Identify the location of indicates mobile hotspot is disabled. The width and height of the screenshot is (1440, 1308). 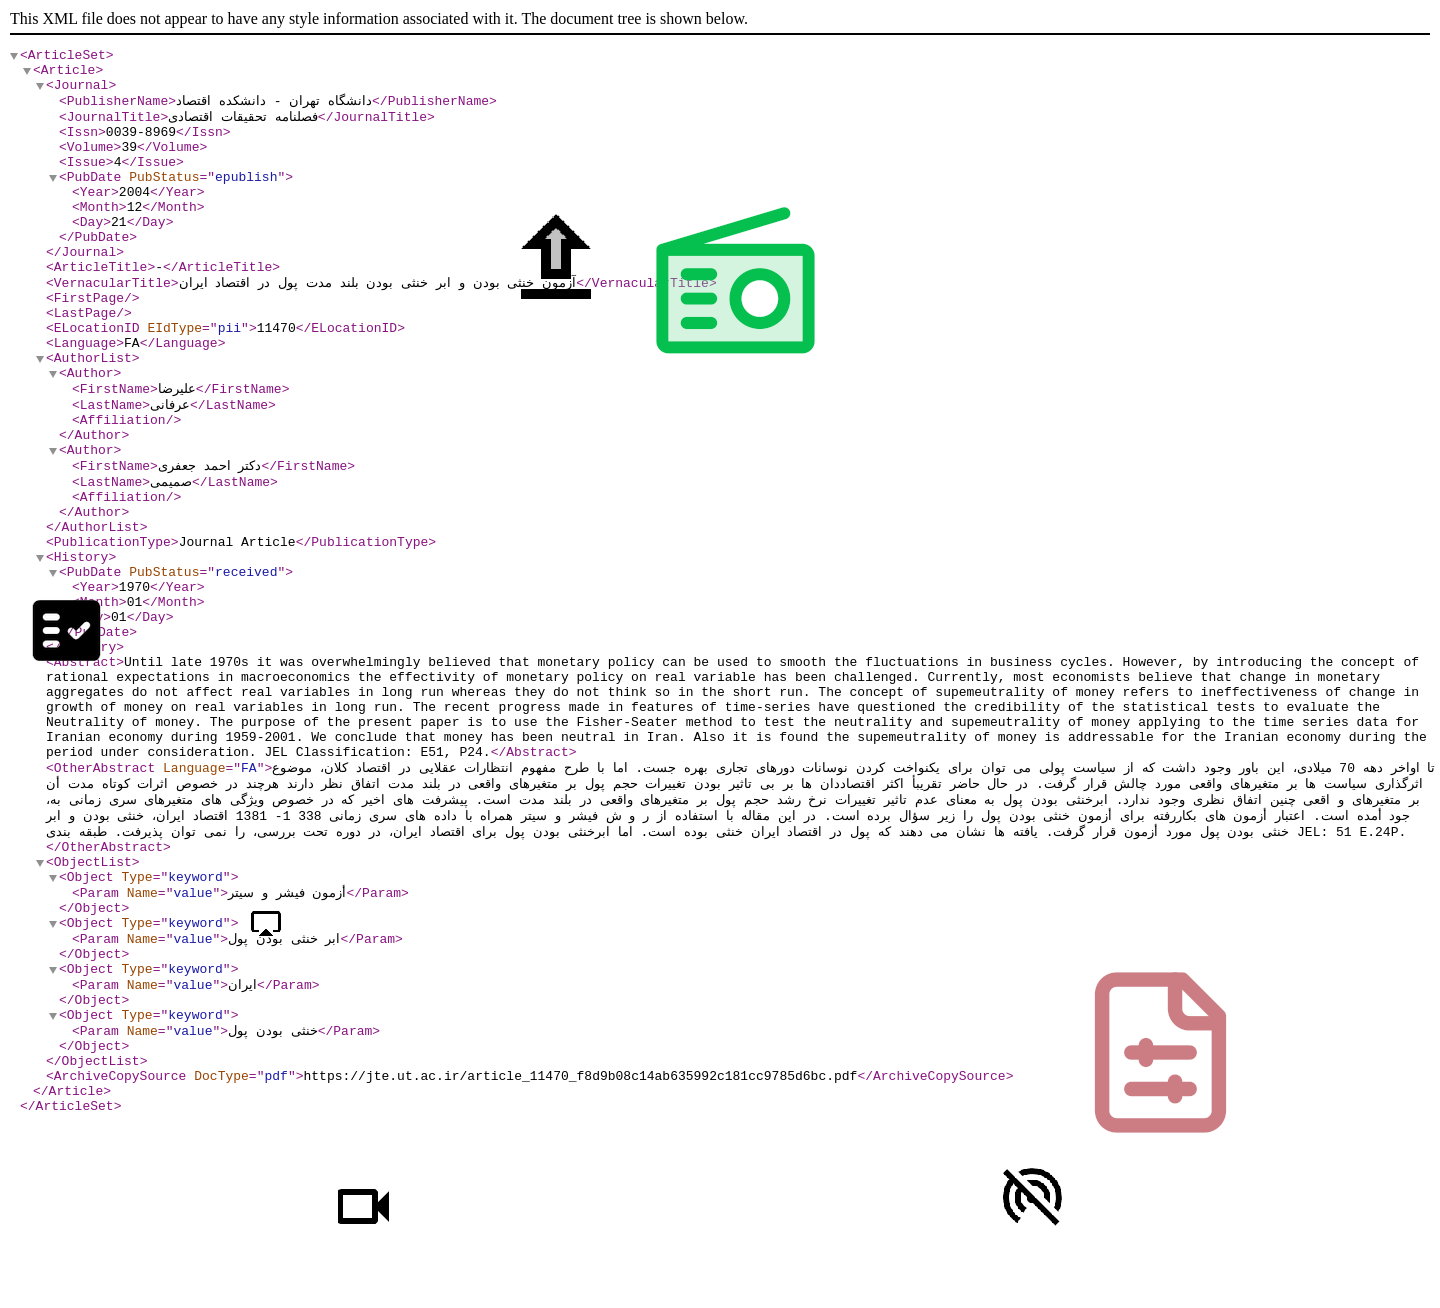
(1032, 1197).